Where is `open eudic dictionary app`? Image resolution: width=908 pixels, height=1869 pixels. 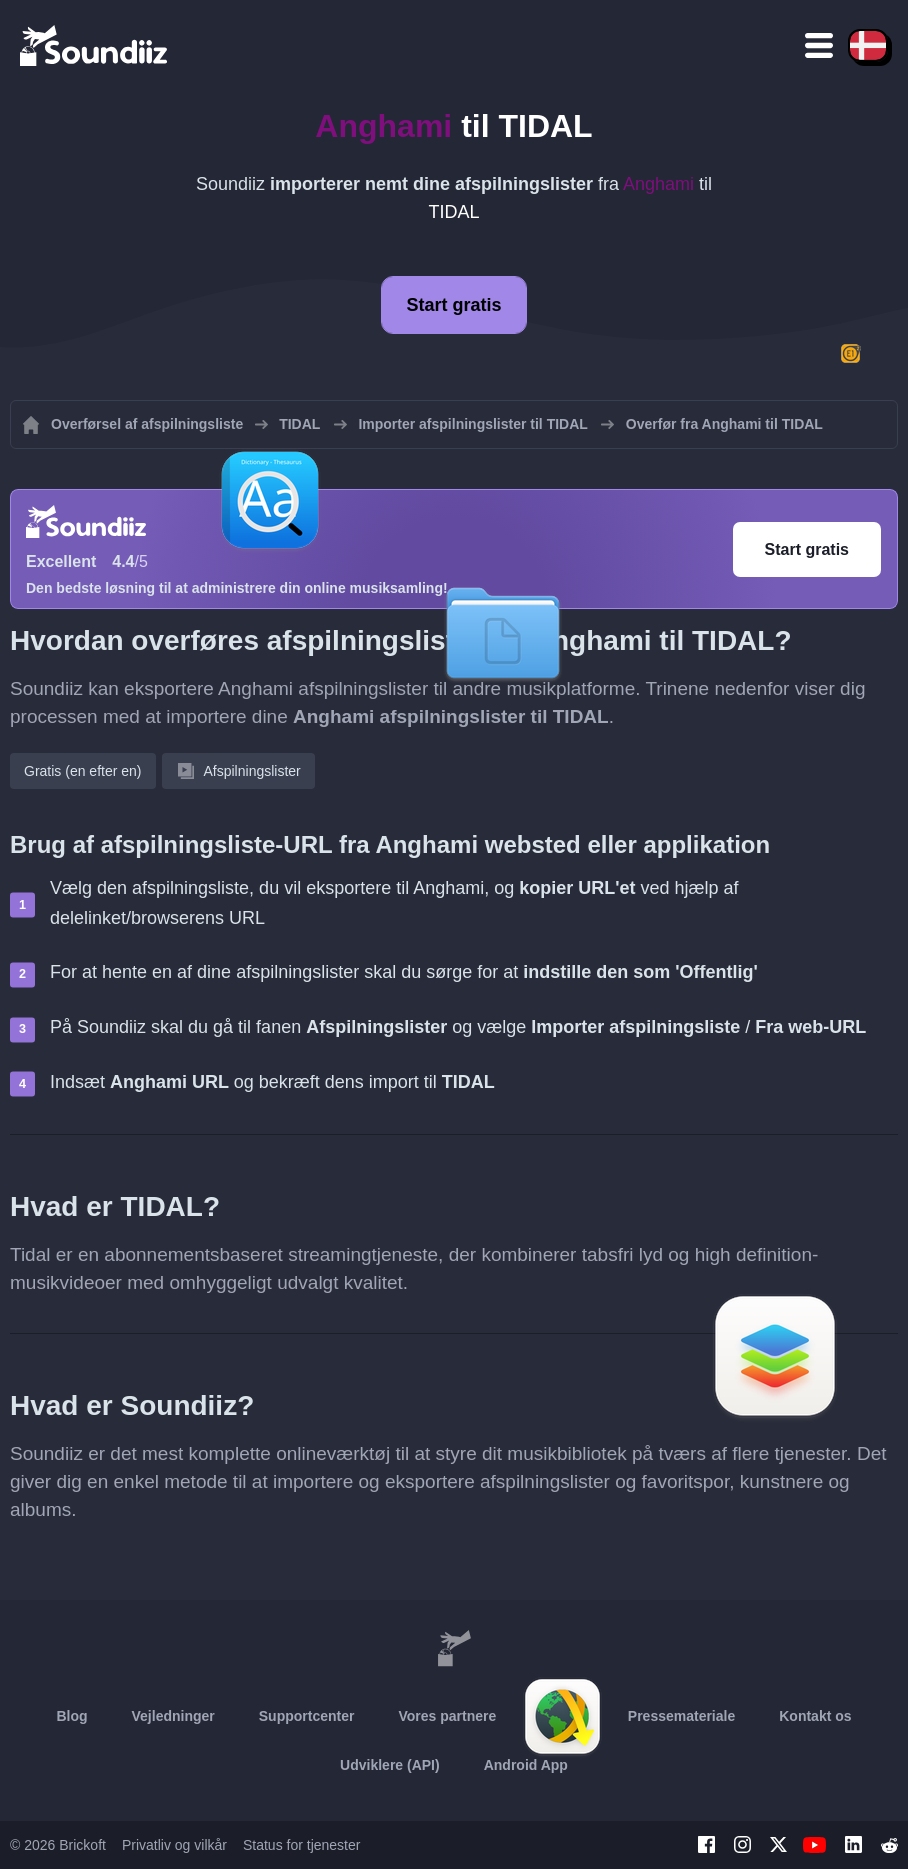 open eudic dictionary app is located at coordinates (270, 500).